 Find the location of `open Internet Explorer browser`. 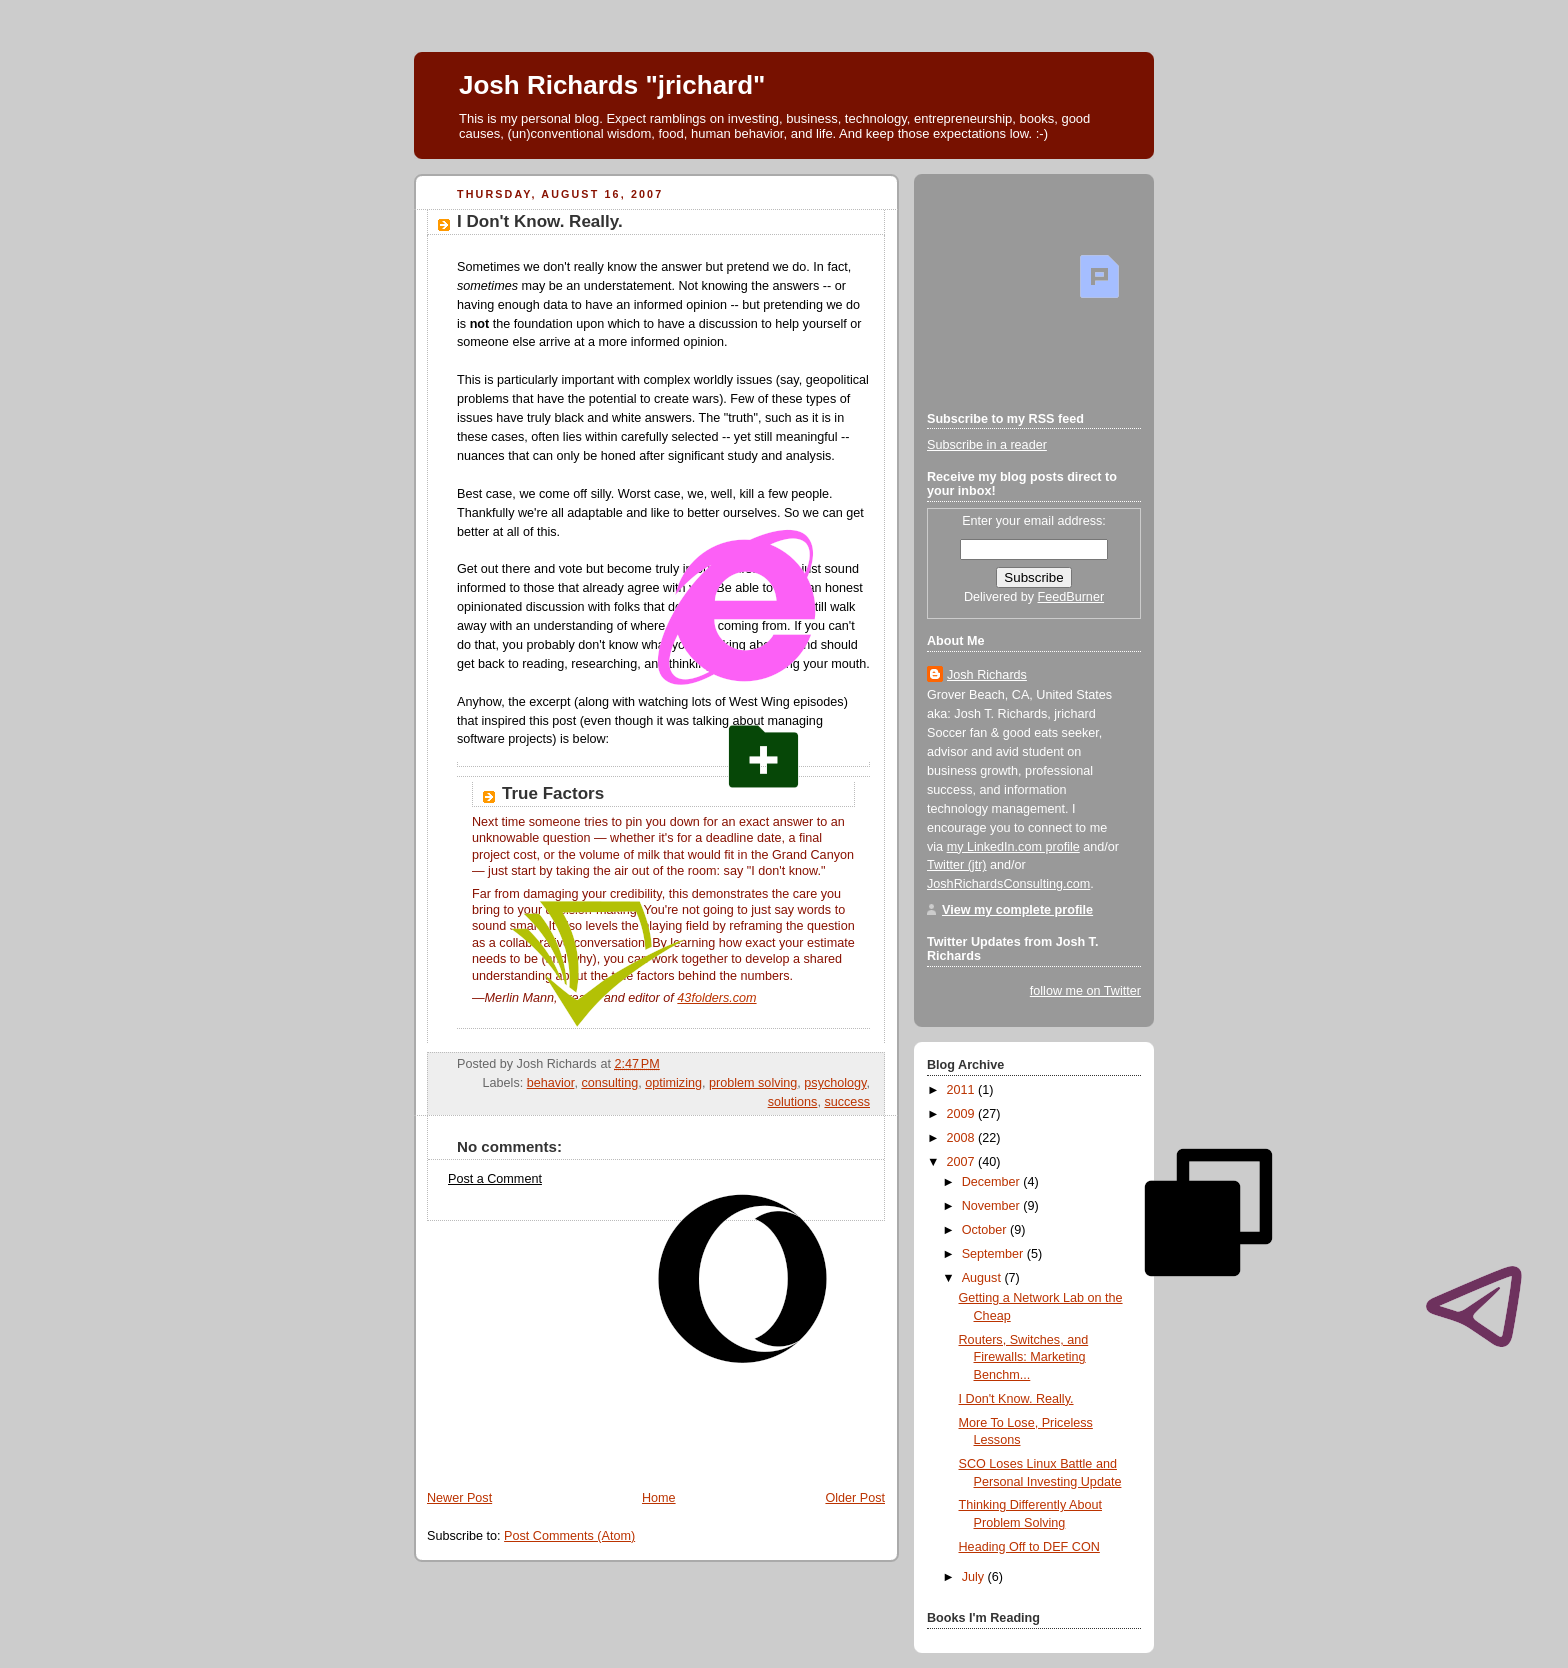

open Internet Explorer browser is located at coordinates (740, 610).